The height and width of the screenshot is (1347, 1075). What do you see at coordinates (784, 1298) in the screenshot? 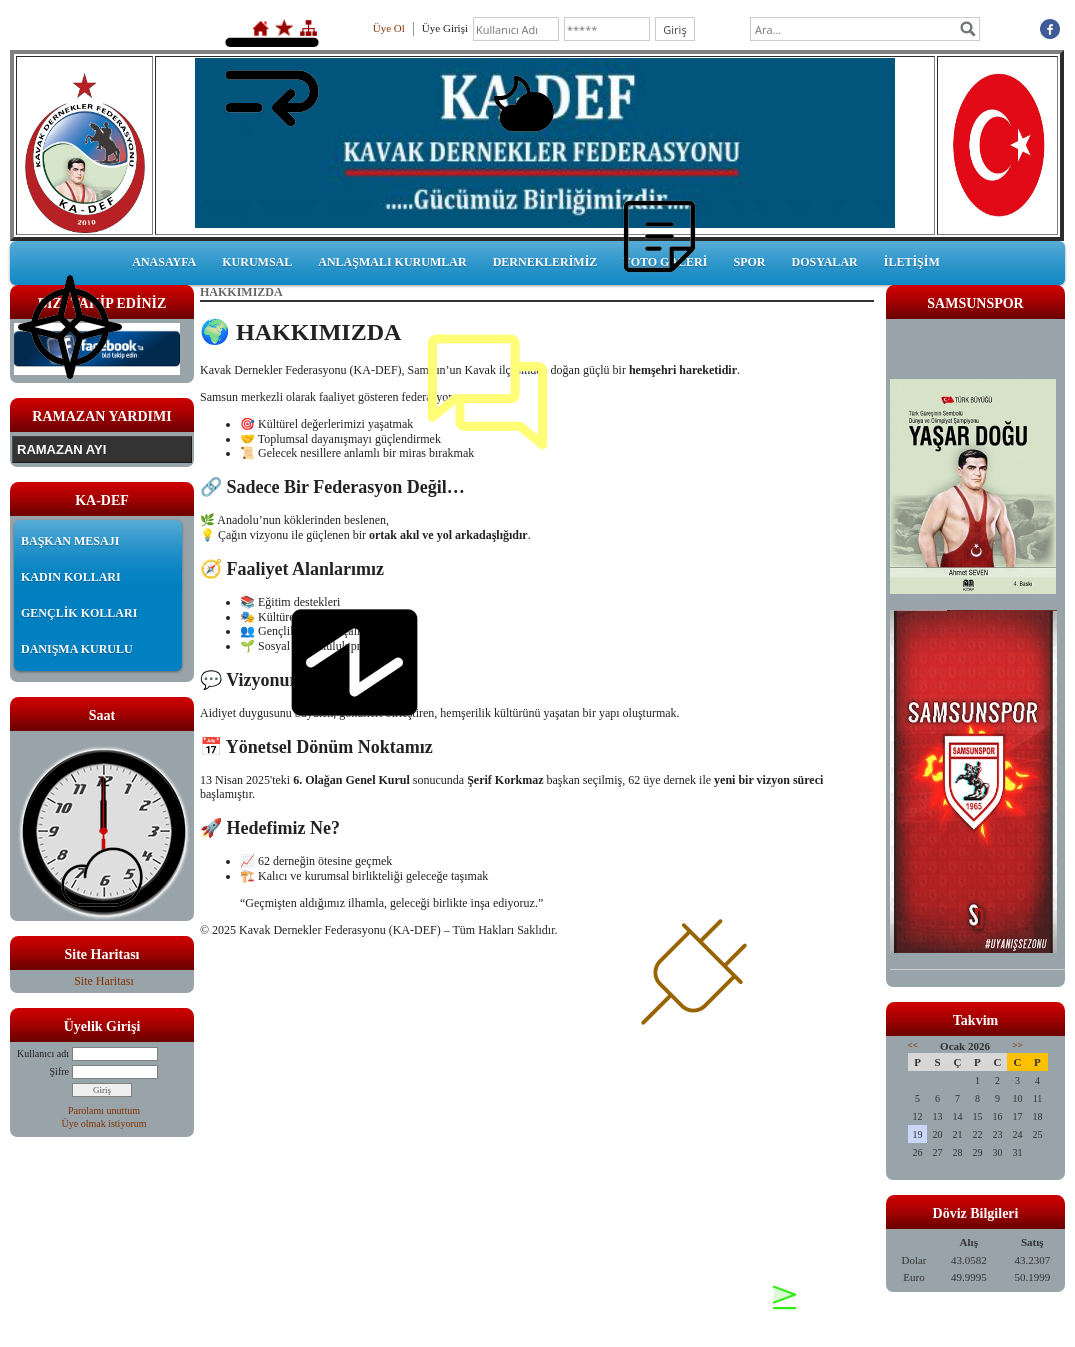
I see `apply a "greater than or equal to" filter condition` at bounding box center [784, 1298].